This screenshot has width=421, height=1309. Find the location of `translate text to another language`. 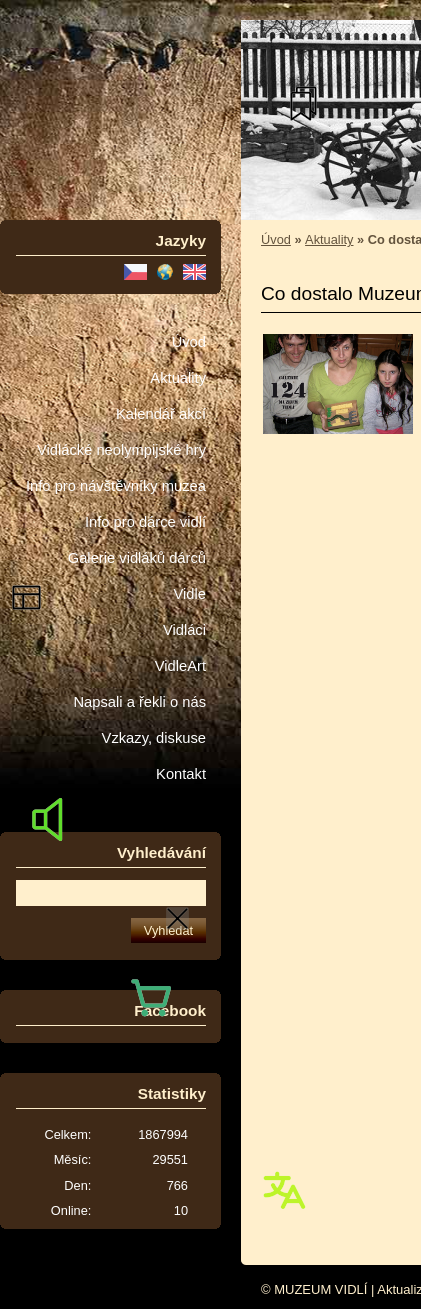

translate text to another language is located at coordinates (283, 1191).